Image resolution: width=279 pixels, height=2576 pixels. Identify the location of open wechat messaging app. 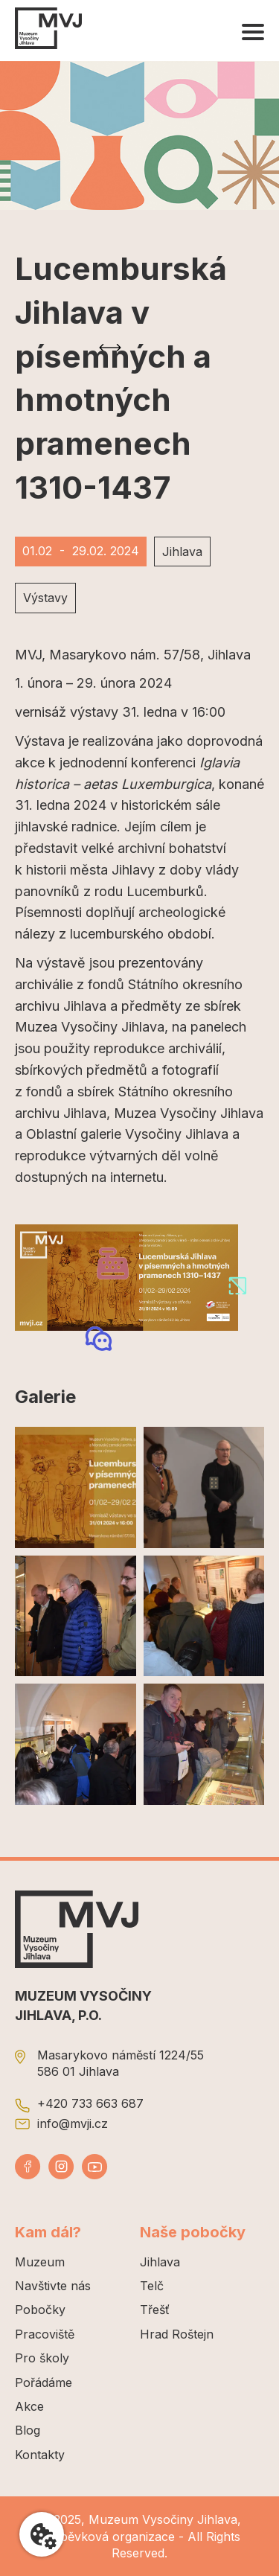
(98, 1338).